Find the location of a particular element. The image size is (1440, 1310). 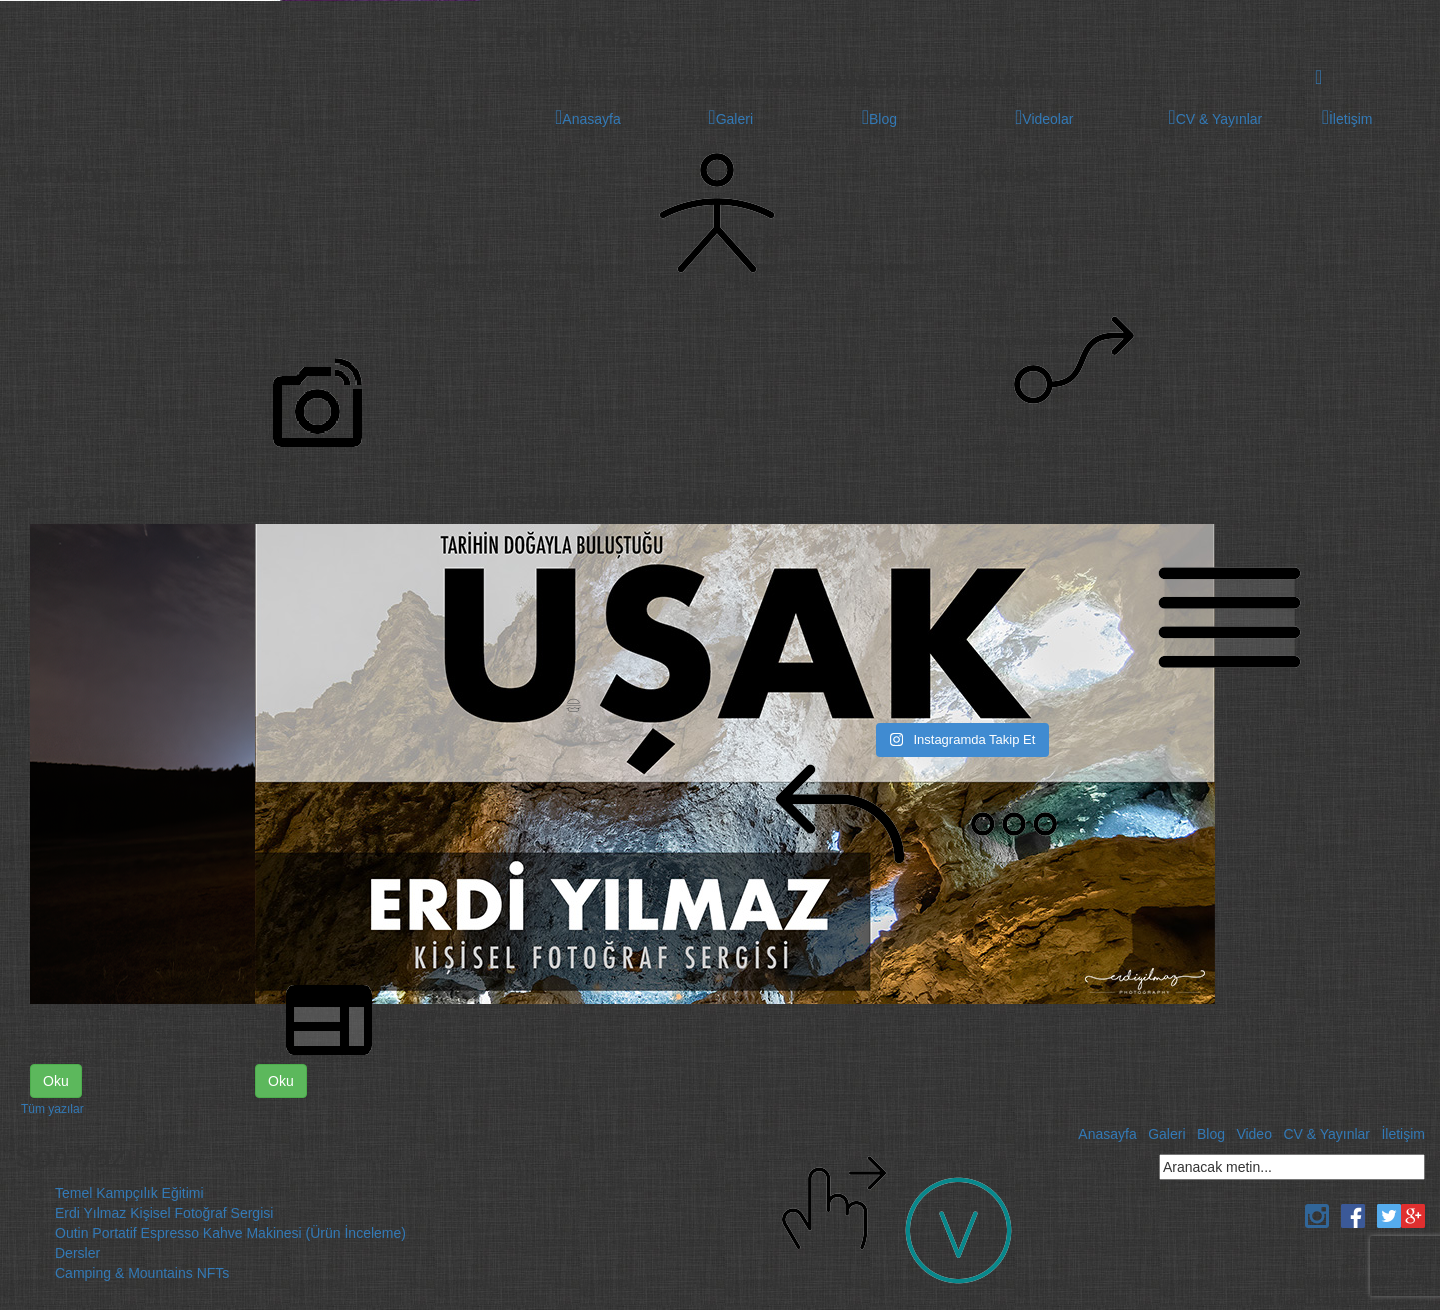

open more options menu is located at coordinates (1014, 824).